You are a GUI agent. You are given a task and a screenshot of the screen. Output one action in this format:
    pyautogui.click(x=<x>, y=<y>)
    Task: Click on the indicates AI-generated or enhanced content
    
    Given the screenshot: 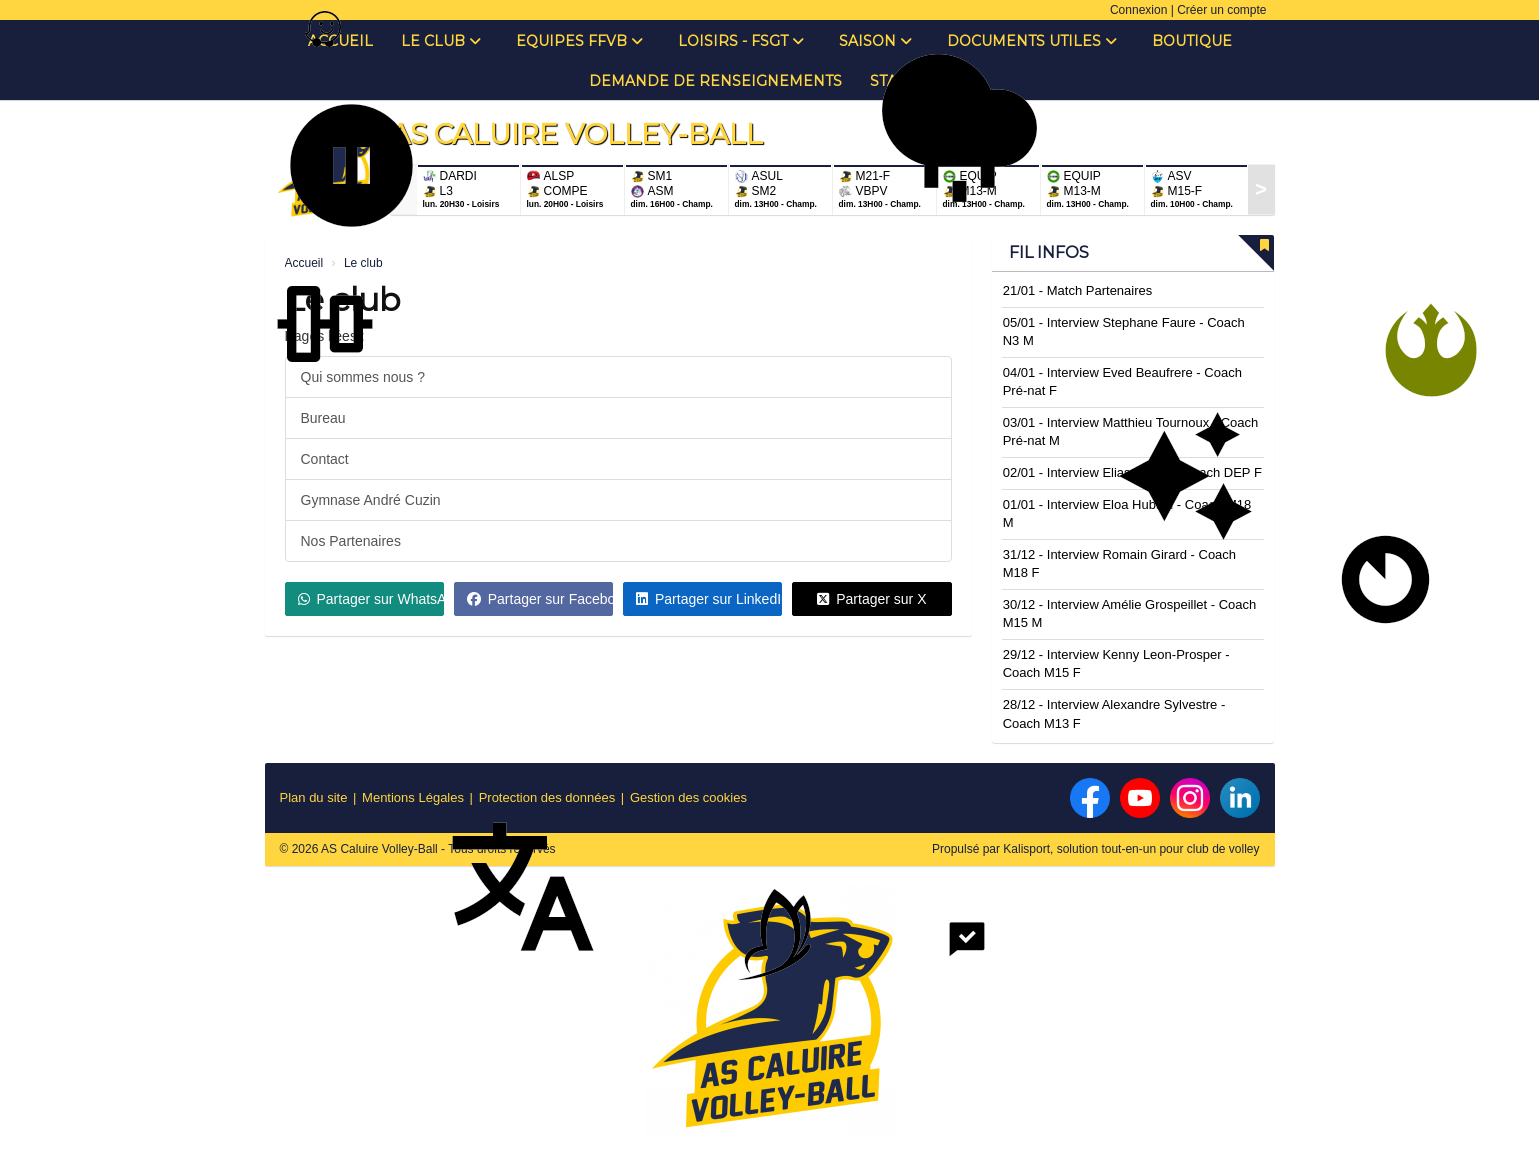 What is the action you would take?
    pyautogui.click(x=1188, y=476)
    